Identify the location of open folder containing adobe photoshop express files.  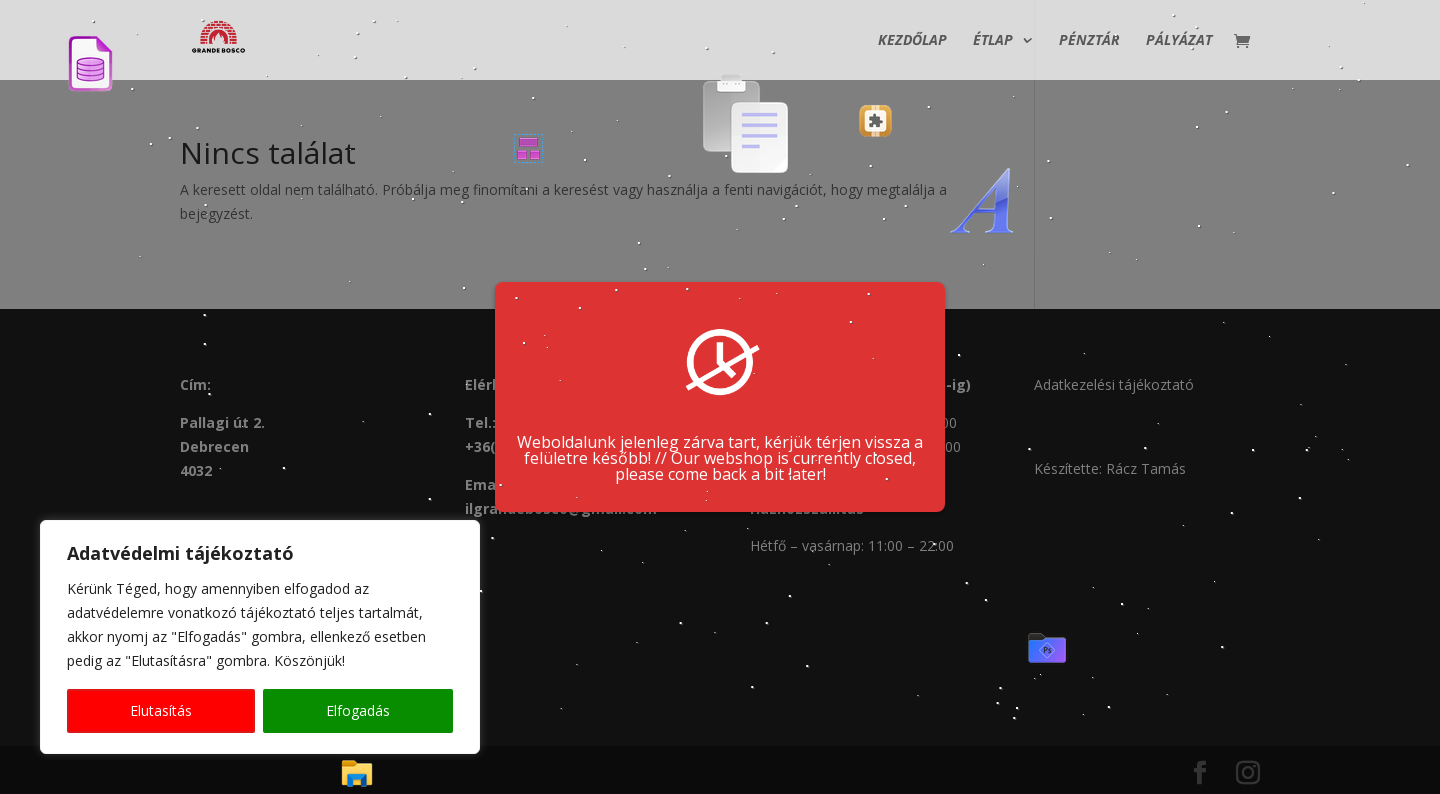
(1047, 649).